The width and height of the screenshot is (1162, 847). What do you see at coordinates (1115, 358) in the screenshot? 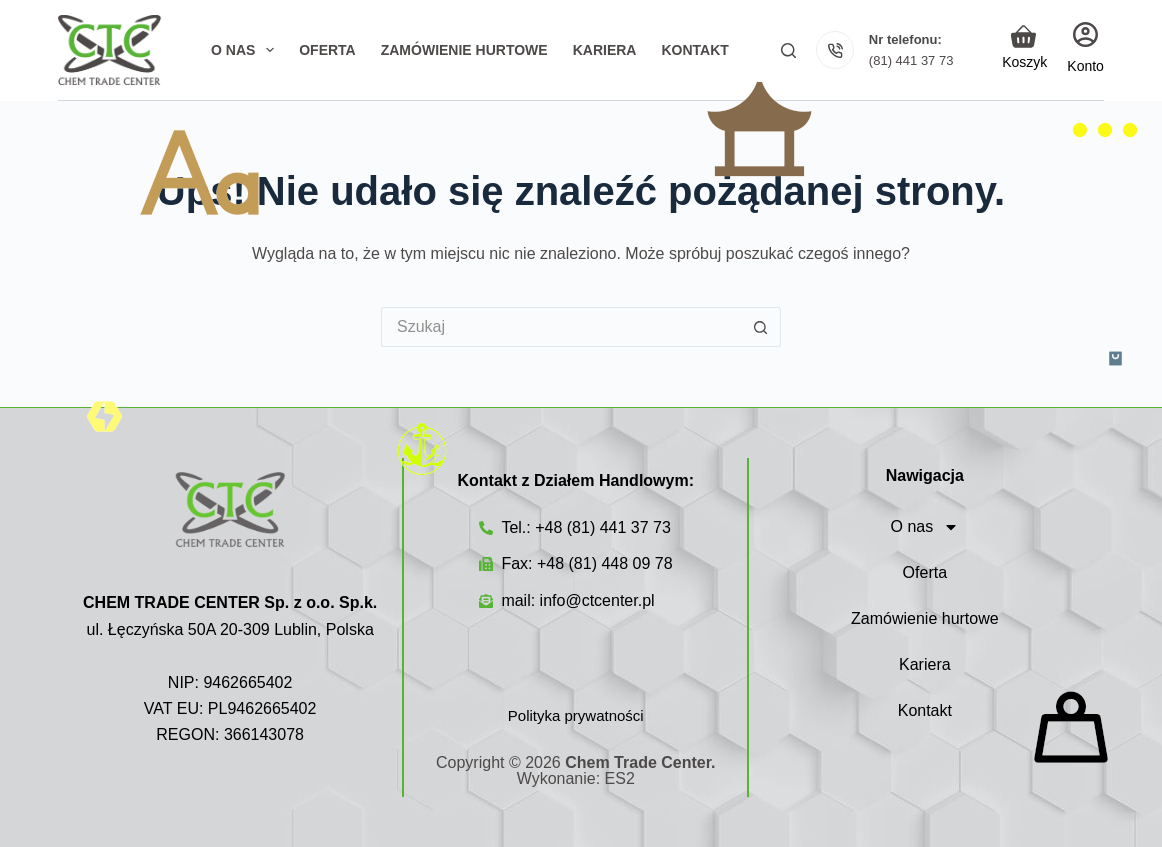
I see `view your shopping bag` at bounding box center [1115, 358].